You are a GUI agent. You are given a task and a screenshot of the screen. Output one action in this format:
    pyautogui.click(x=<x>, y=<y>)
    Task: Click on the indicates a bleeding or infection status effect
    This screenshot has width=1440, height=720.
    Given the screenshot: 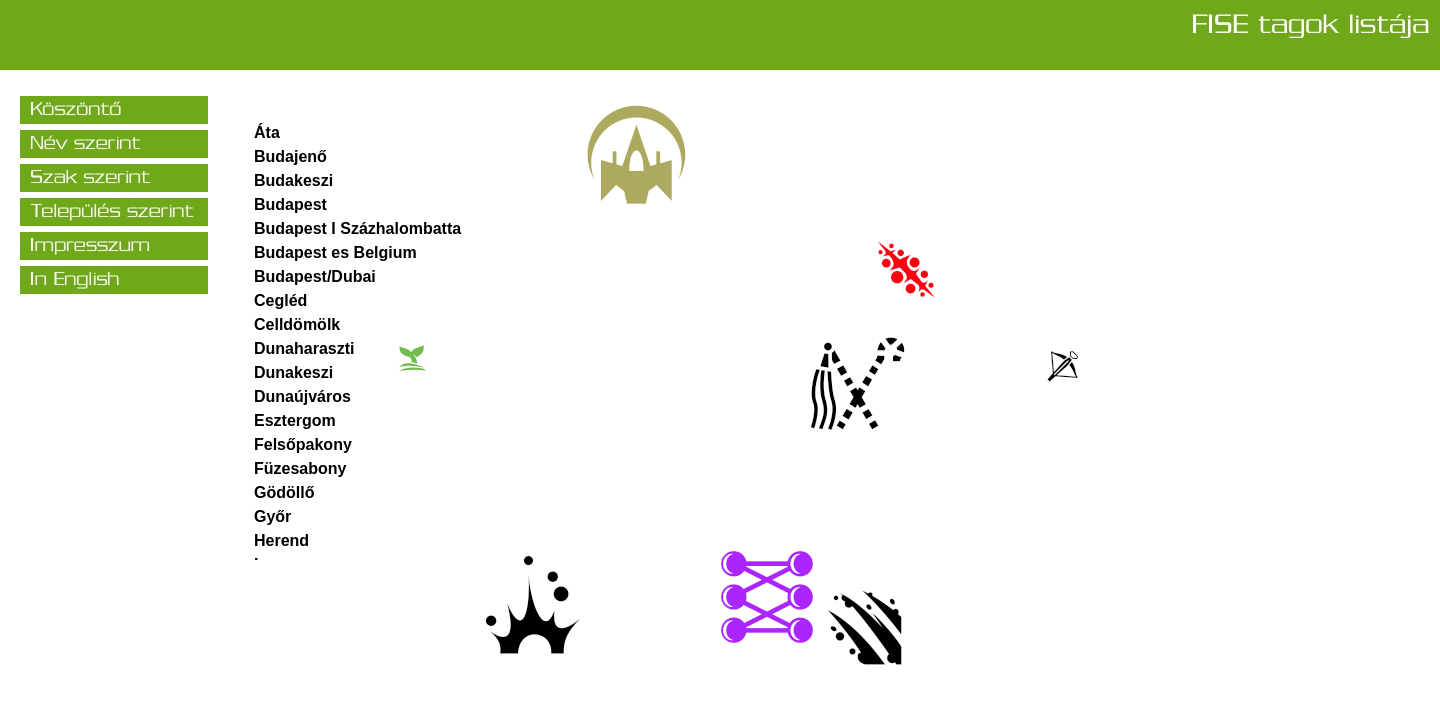 What is the action you would take?
    pyautogui.click(x=906, y=269)
    